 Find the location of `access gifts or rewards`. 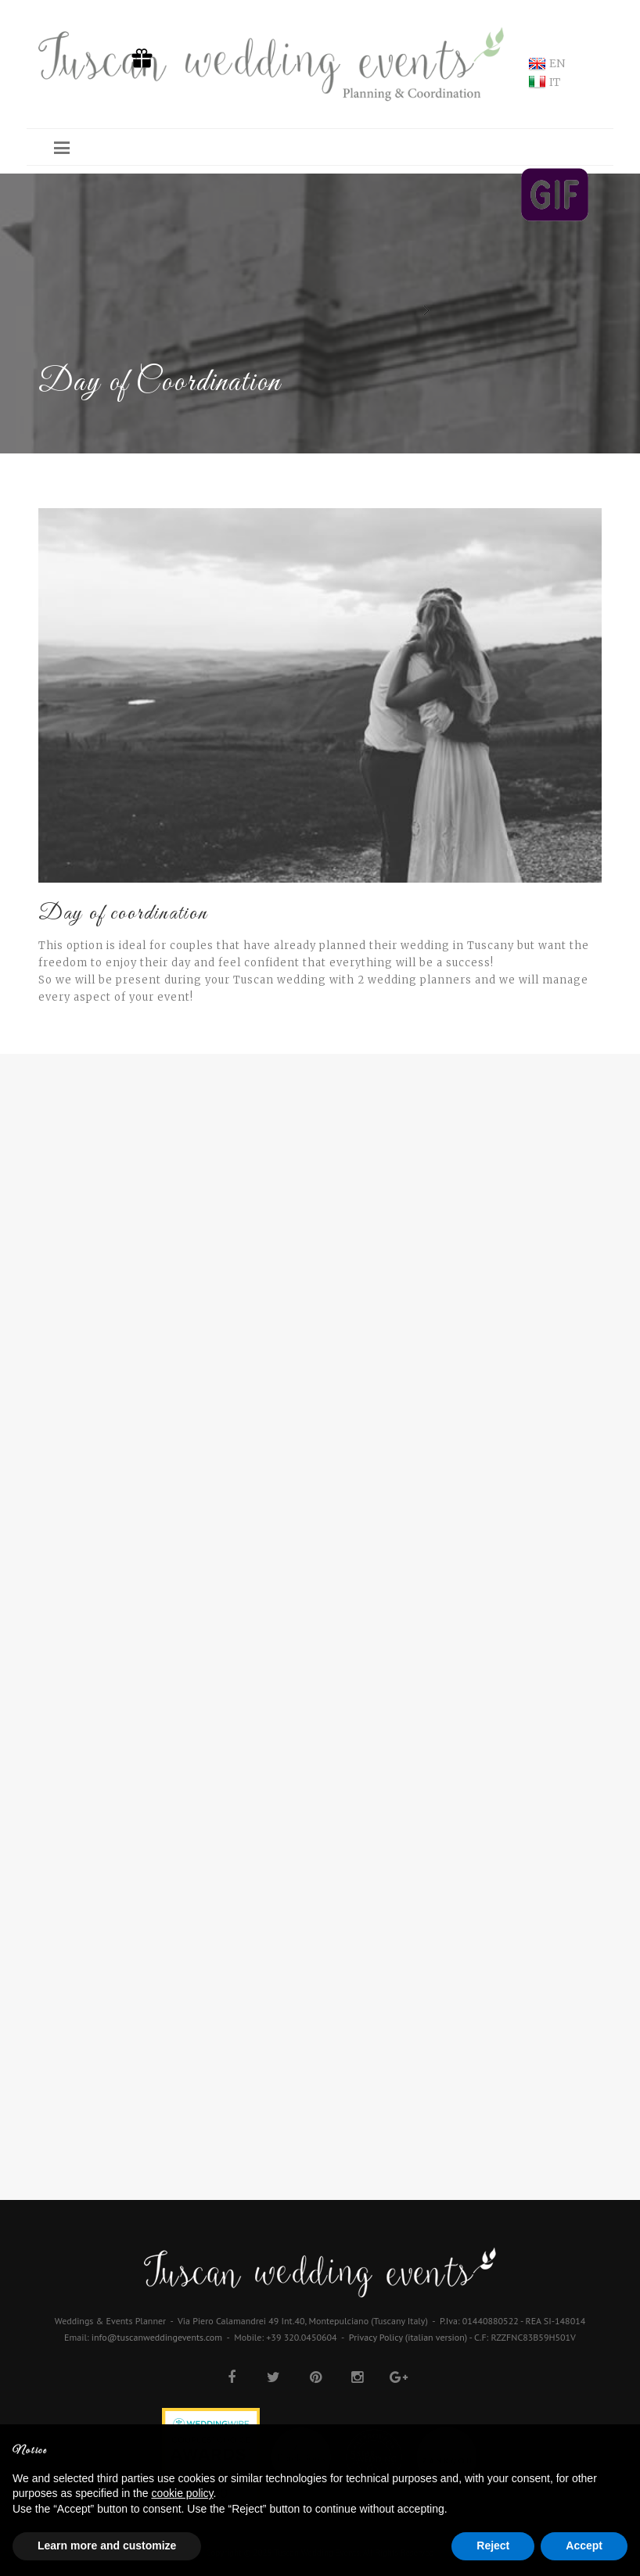

access gifts or rewards is located at coordinates (142, 58).